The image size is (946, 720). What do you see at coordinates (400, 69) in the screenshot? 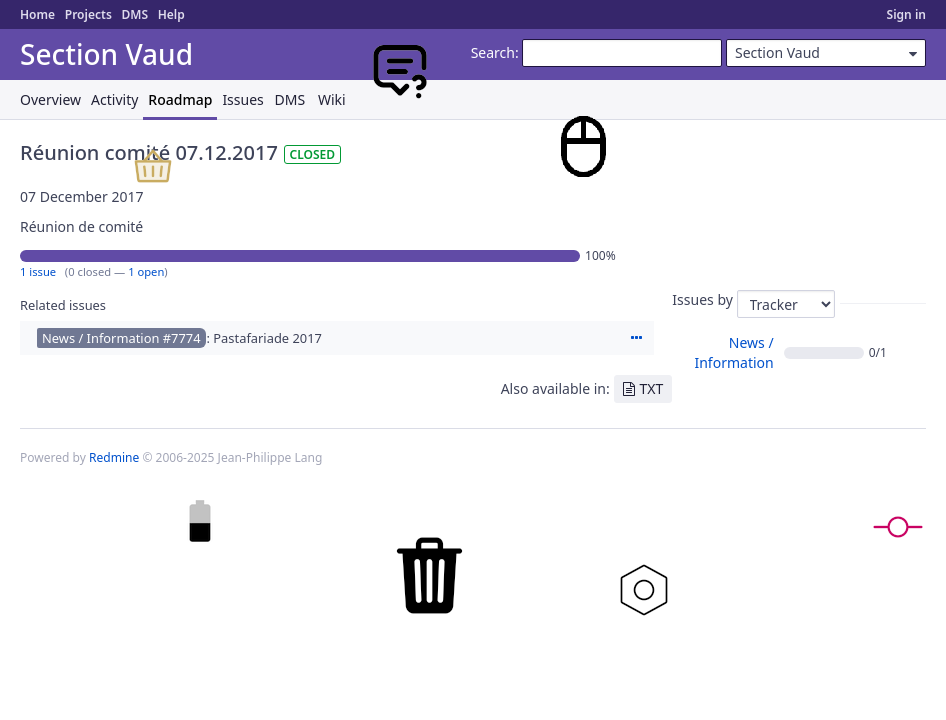
I see `access help or FAQ chat` at bounding box center [400, 69].